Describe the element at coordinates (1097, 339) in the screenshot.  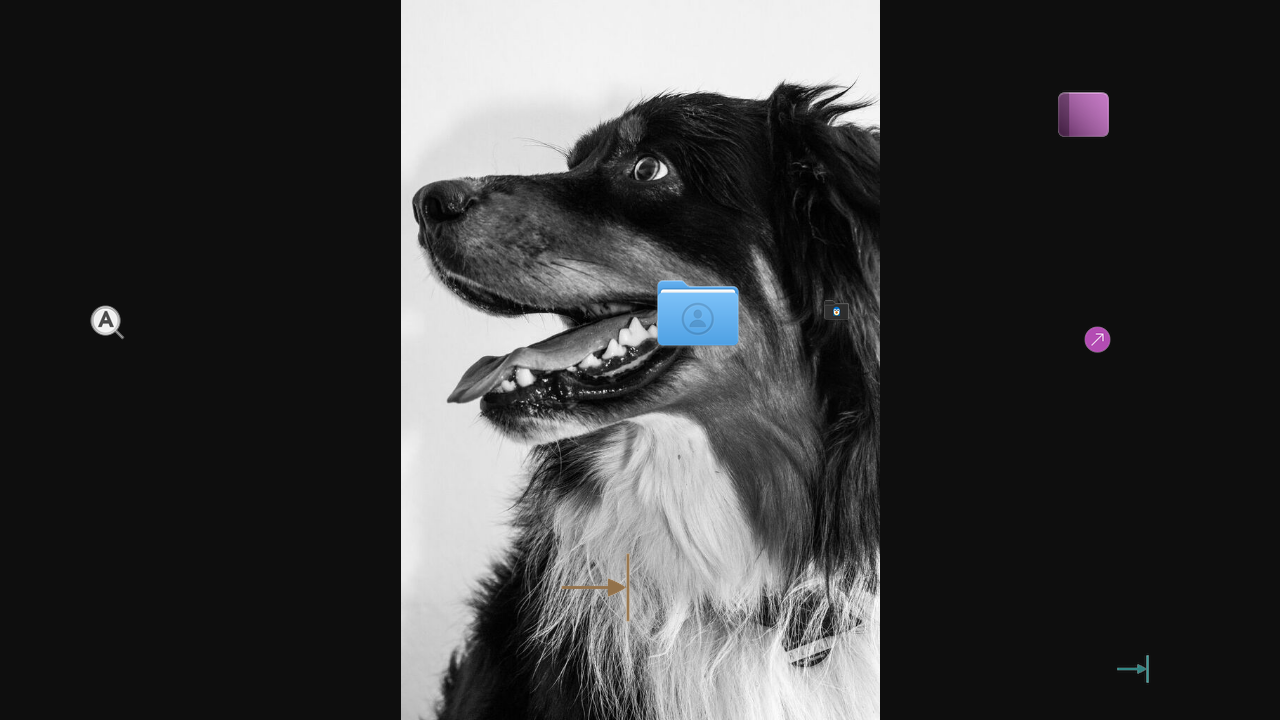
I see `indicates a symbolic link or shortcut to another file` at that location.